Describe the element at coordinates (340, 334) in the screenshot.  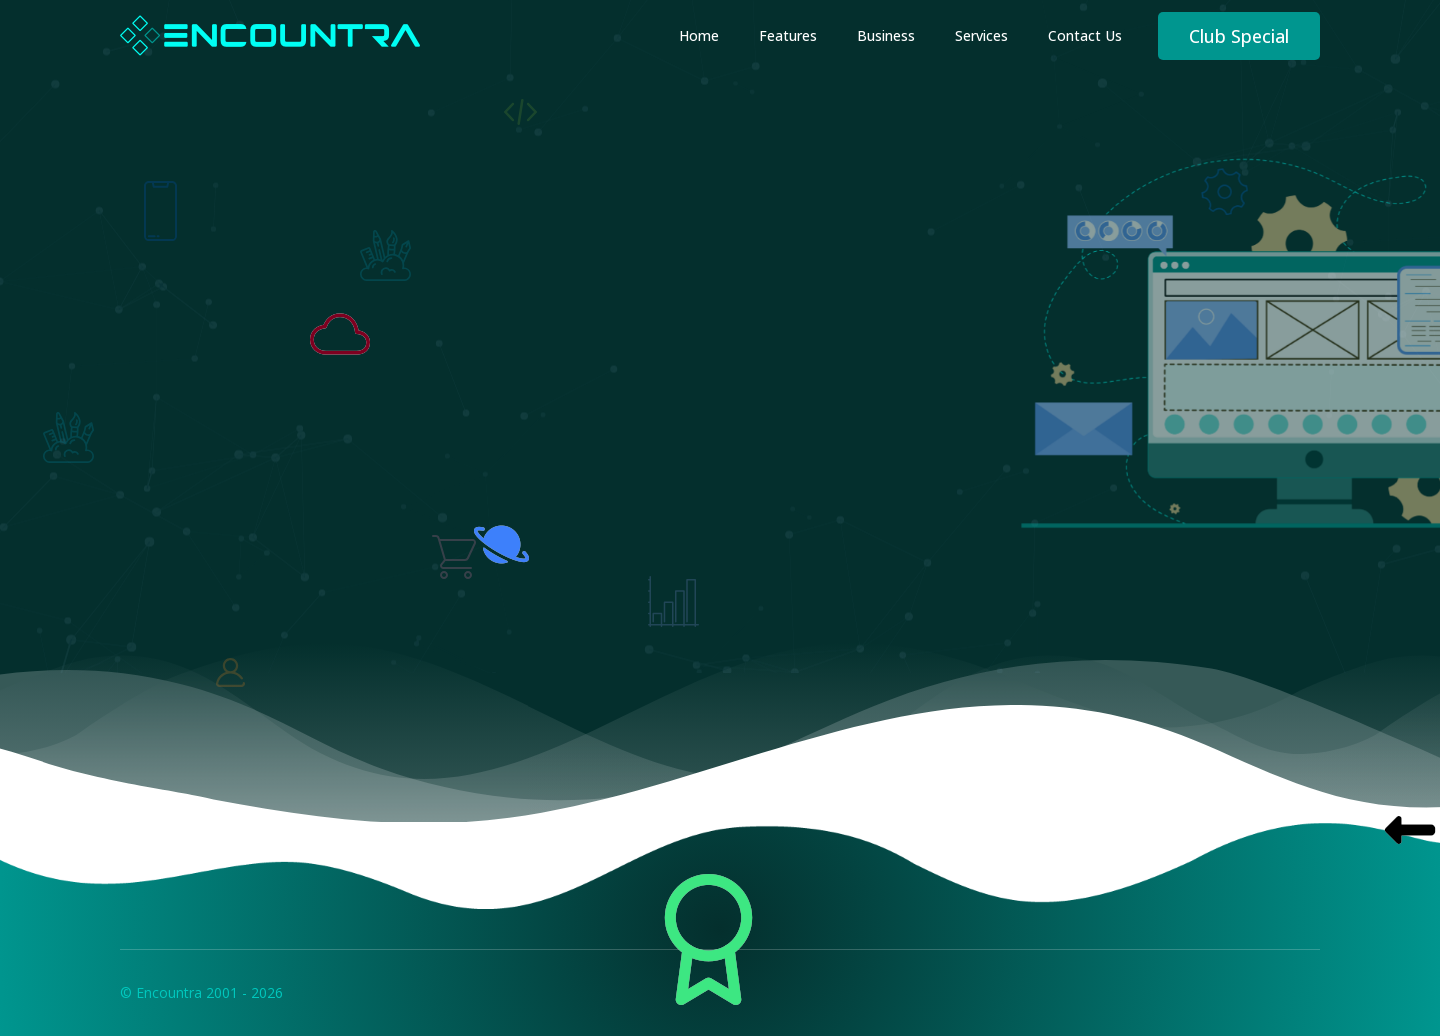
I see `access cloud storage` at that location.